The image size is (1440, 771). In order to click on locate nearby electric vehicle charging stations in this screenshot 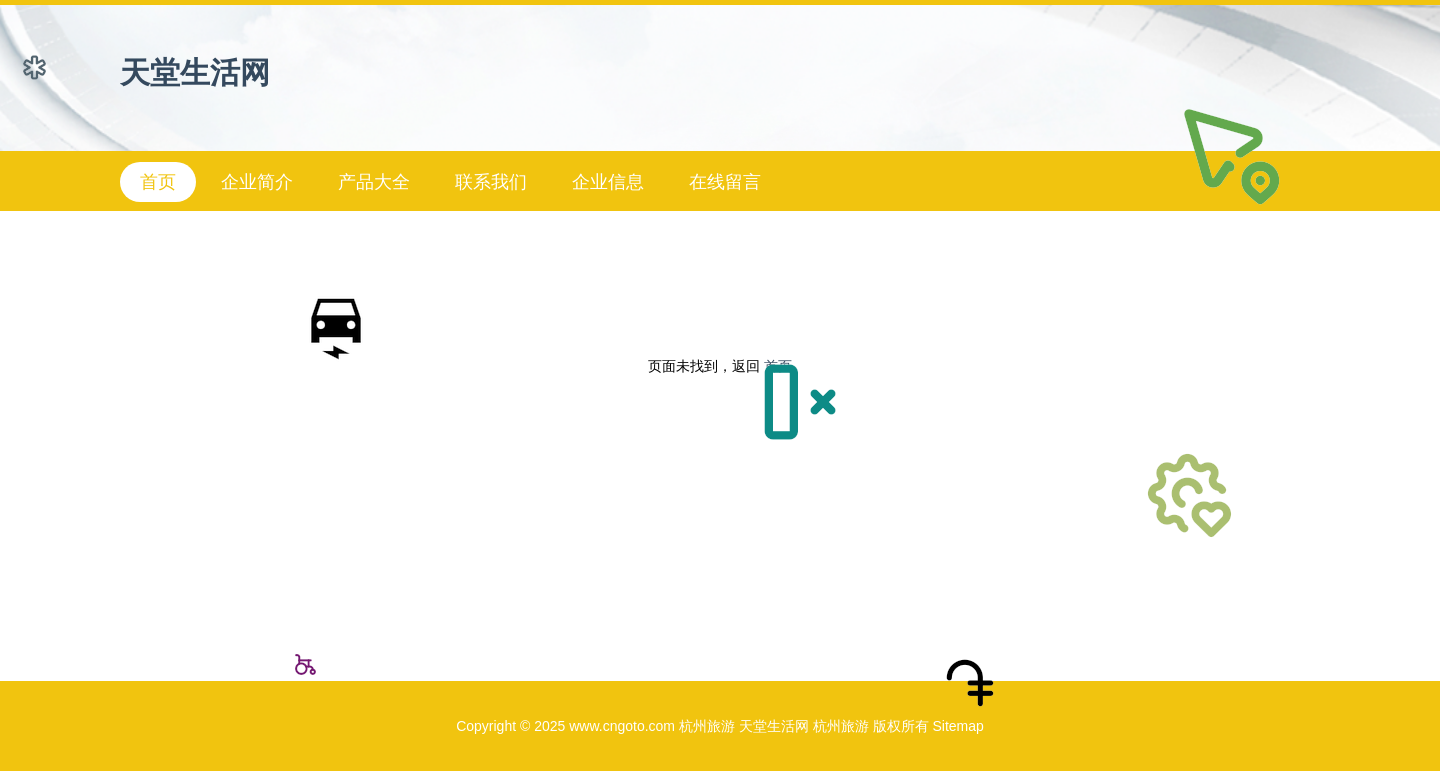, I will do `click(336, 329)`.